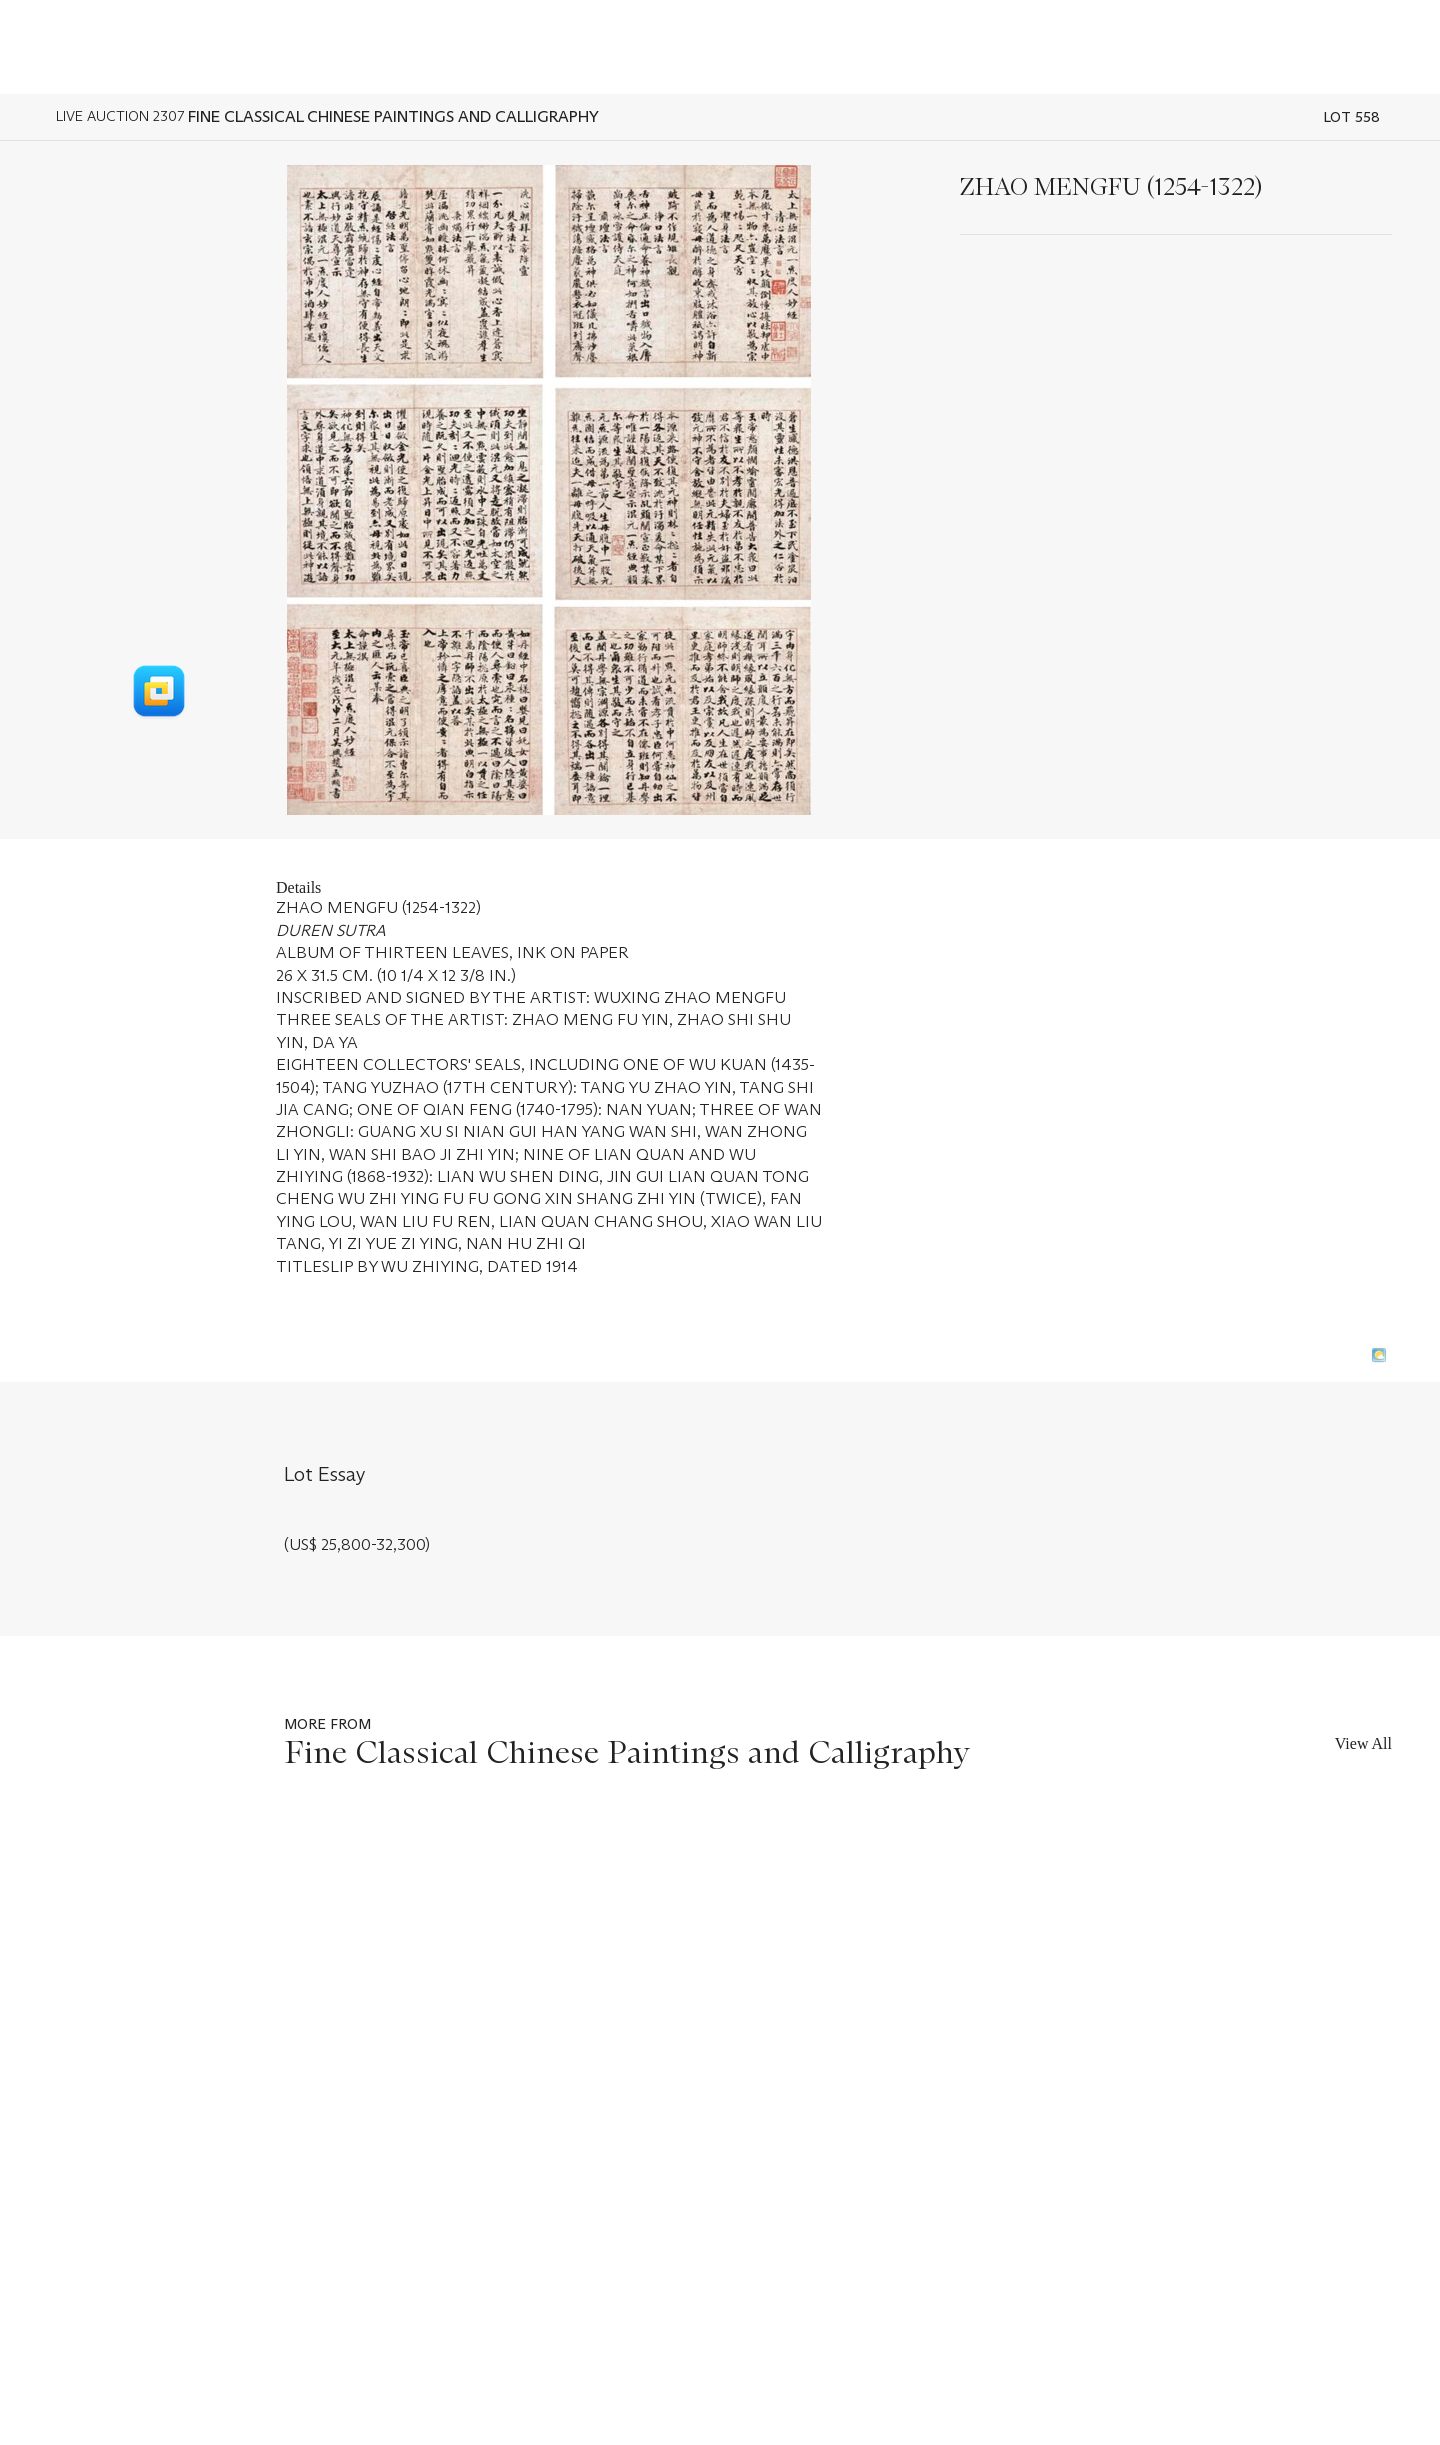 Image resolution: width=1440 pixels, height=2445 pixels. Describe the element at coordinates (1379, 1355) in the screenshot. I see `open the weather app` at that location.